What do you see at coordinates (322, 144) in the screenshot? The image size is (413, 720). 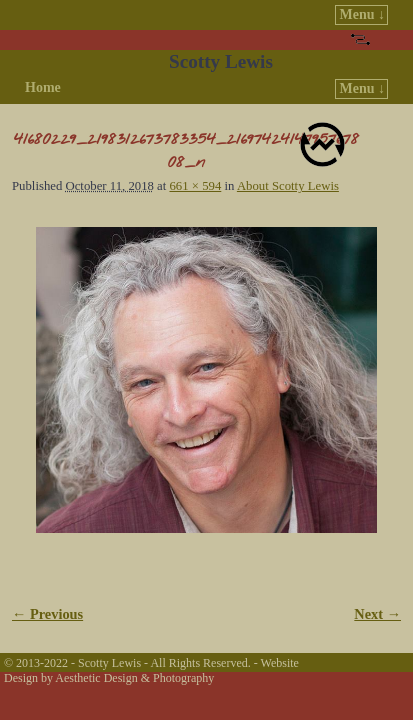 I see `exchange or convert funds` at bounding box center [322, 144].